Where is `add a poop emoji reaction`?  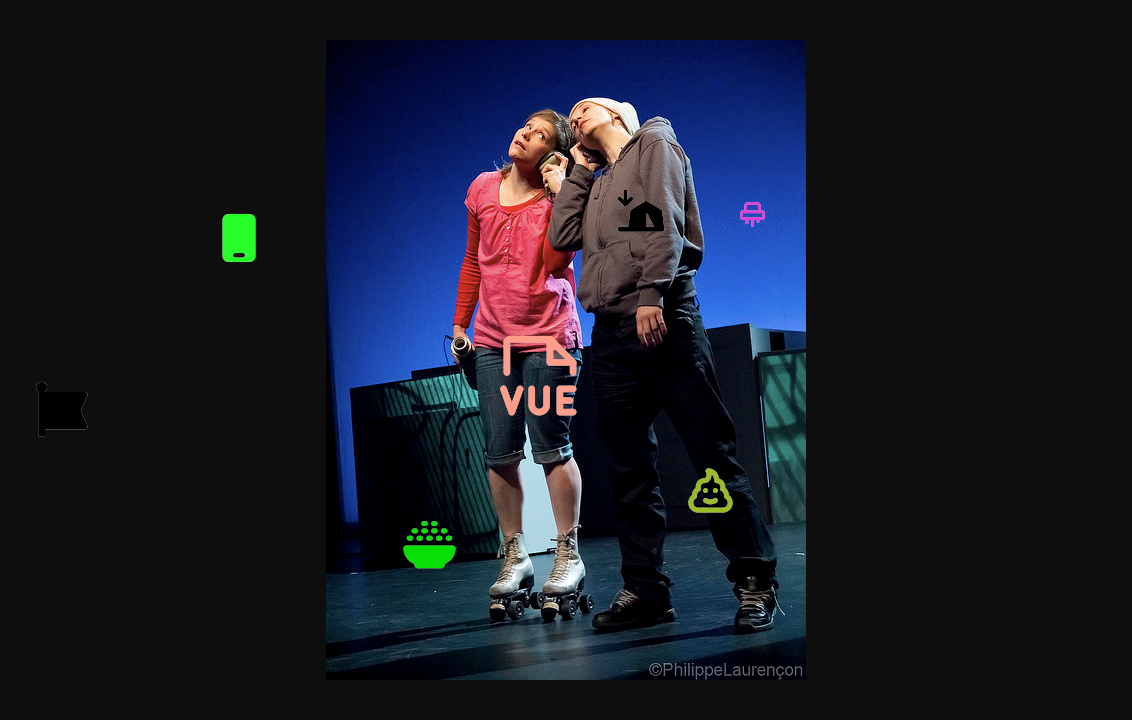
add a poop emoji reaction is located at coordinates (710, 490).